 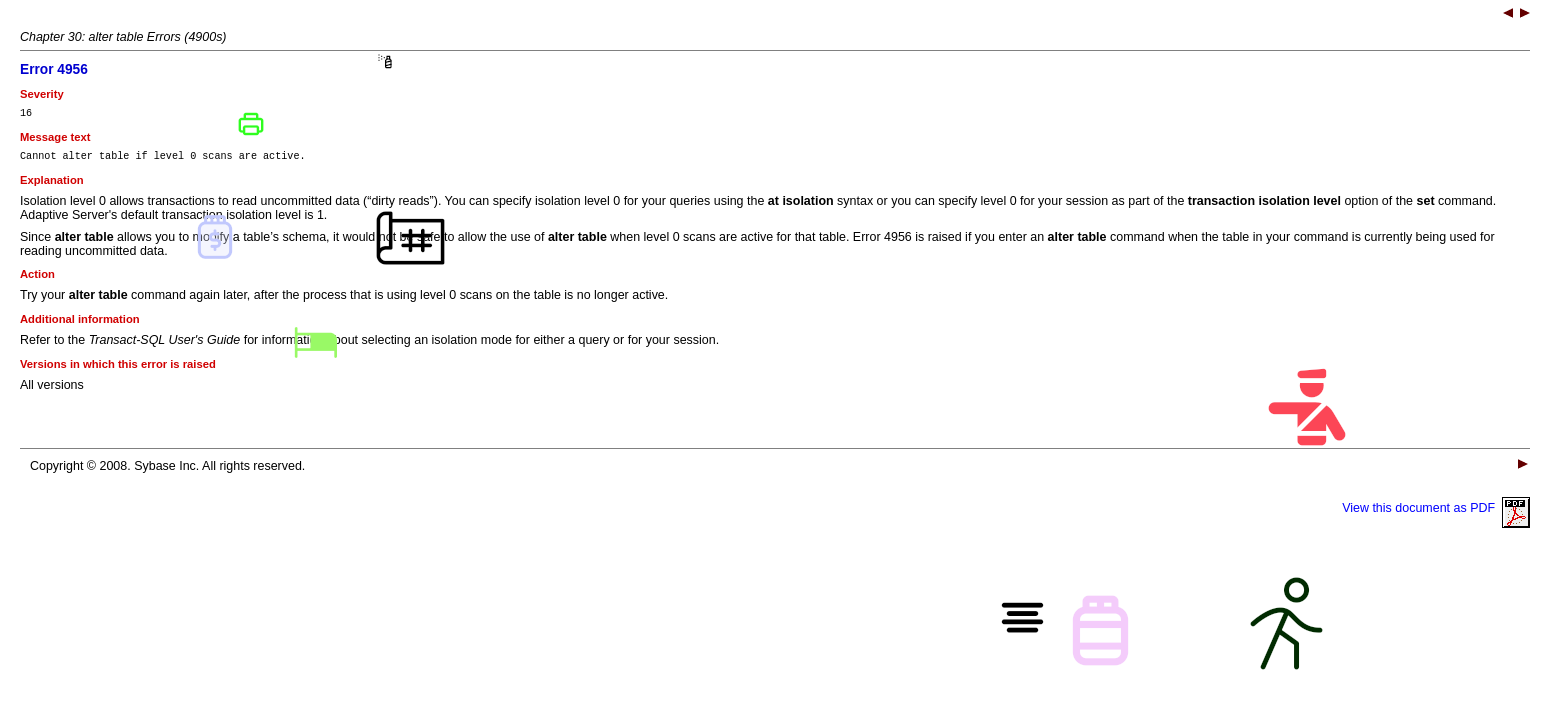 What do you see at coordinates (1286, 623) in the screenshot?
I see `pedestrian or walking directions mode` at bounding box center [1286, 623].